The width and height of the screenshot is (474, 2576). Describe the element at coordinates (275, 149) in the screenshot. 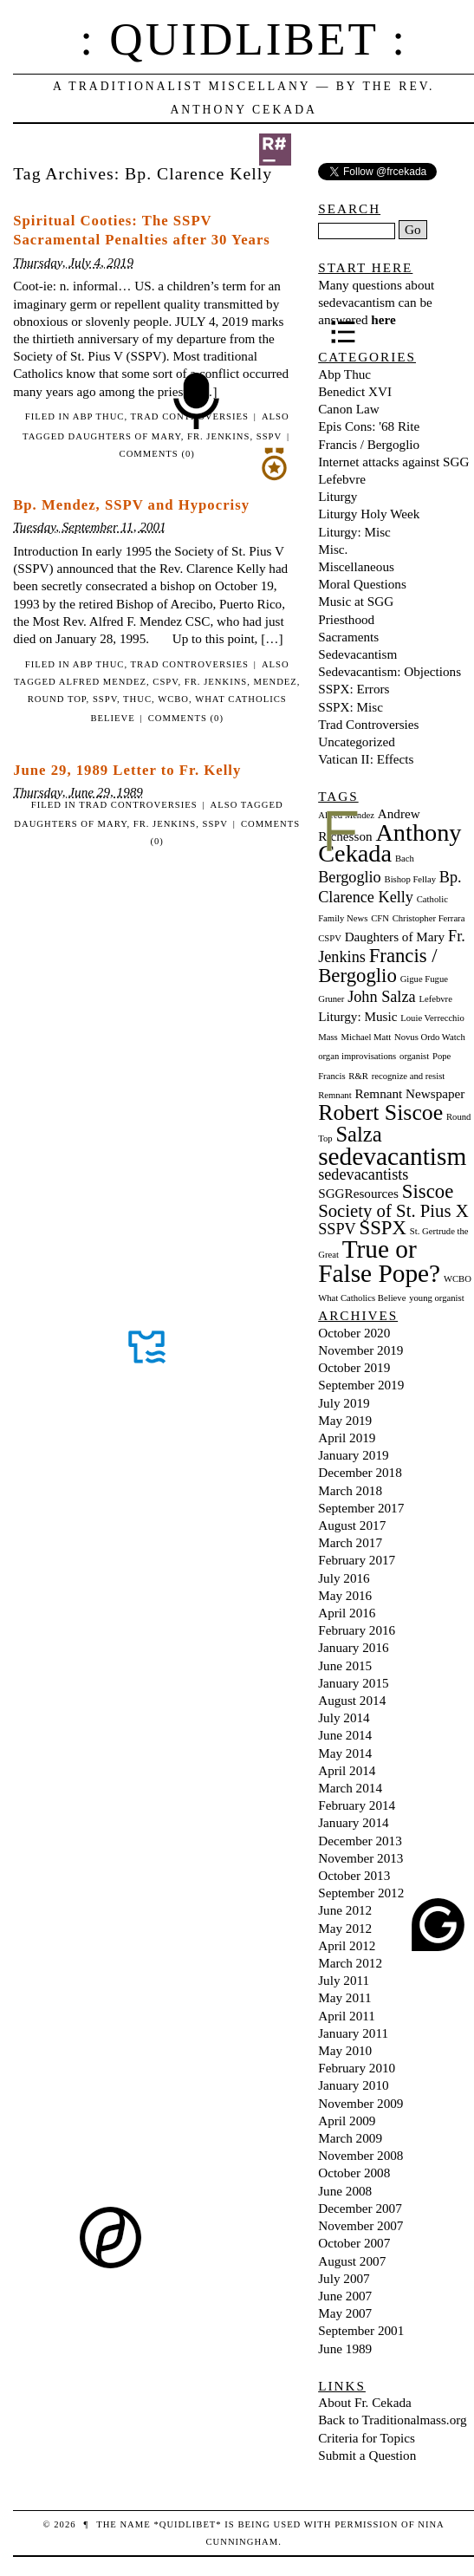

I see `JetBrains ReSharper application logo` at that location.